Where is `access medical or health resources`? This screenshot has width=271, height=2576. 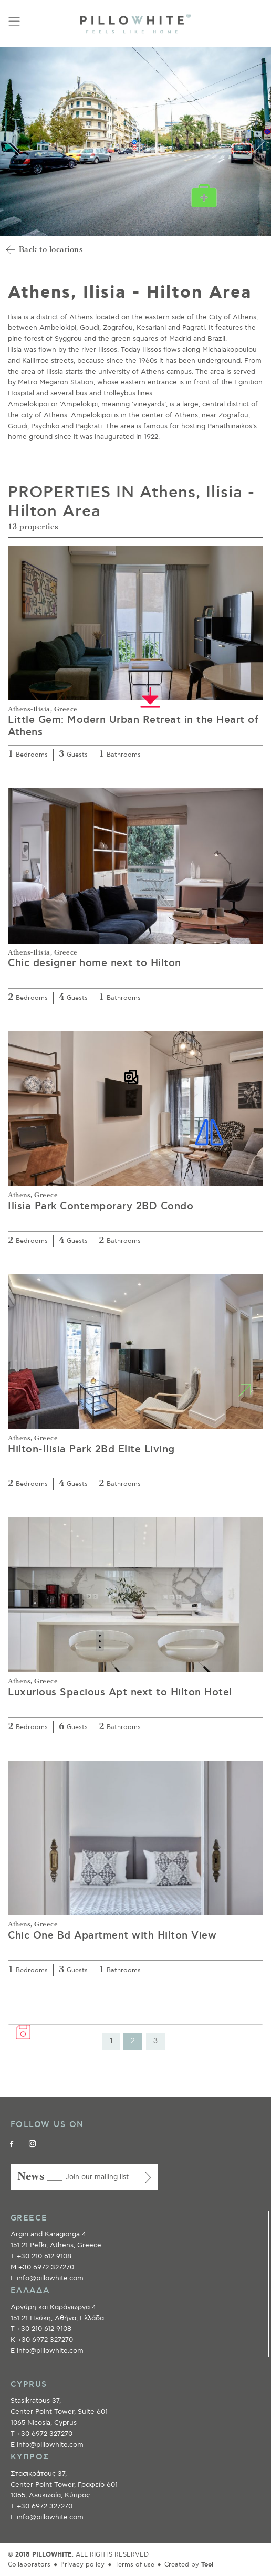 access medical or health resources is located at coordinates (204, 196).